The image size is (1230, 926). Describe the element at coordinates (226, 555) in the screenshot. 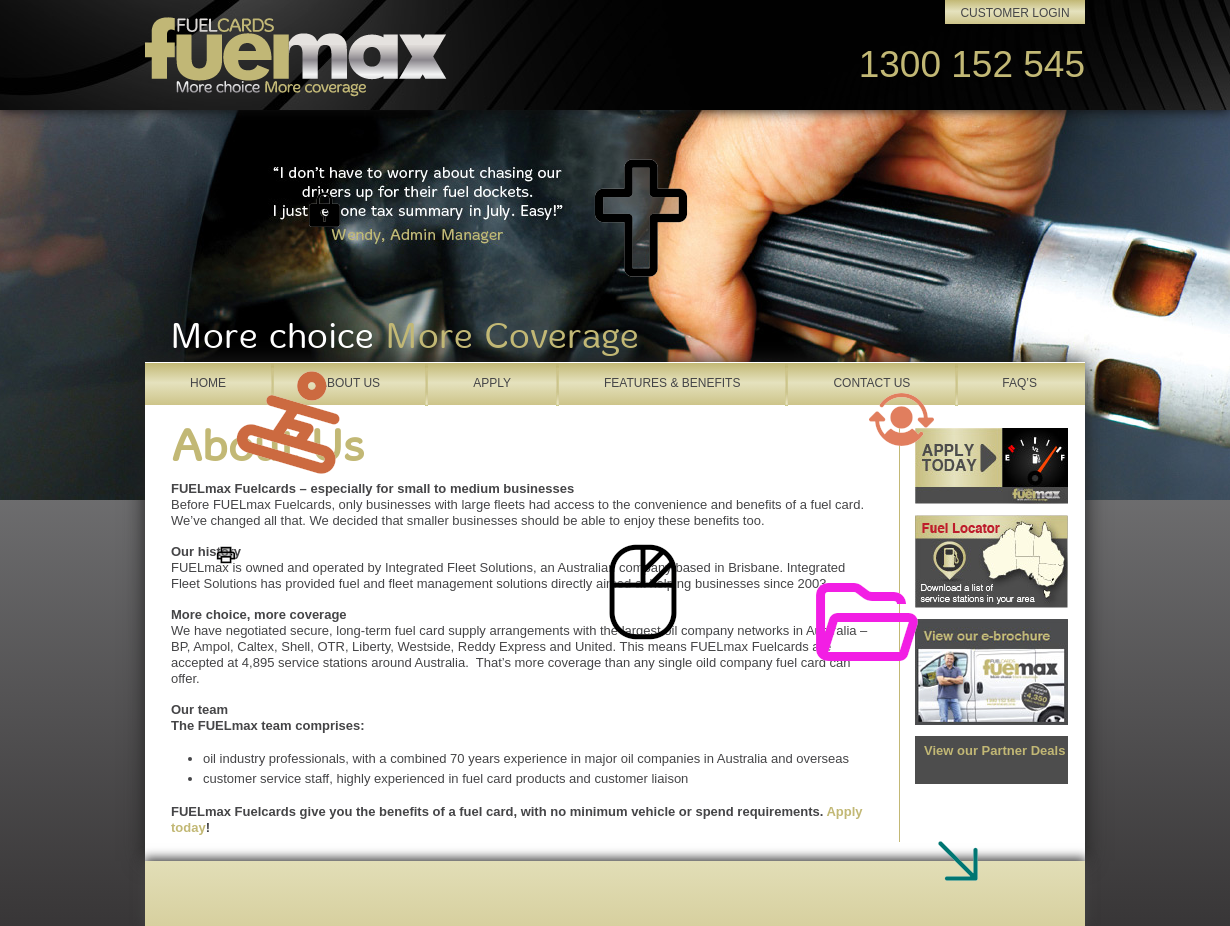

I see `print the current document or page` at that location.